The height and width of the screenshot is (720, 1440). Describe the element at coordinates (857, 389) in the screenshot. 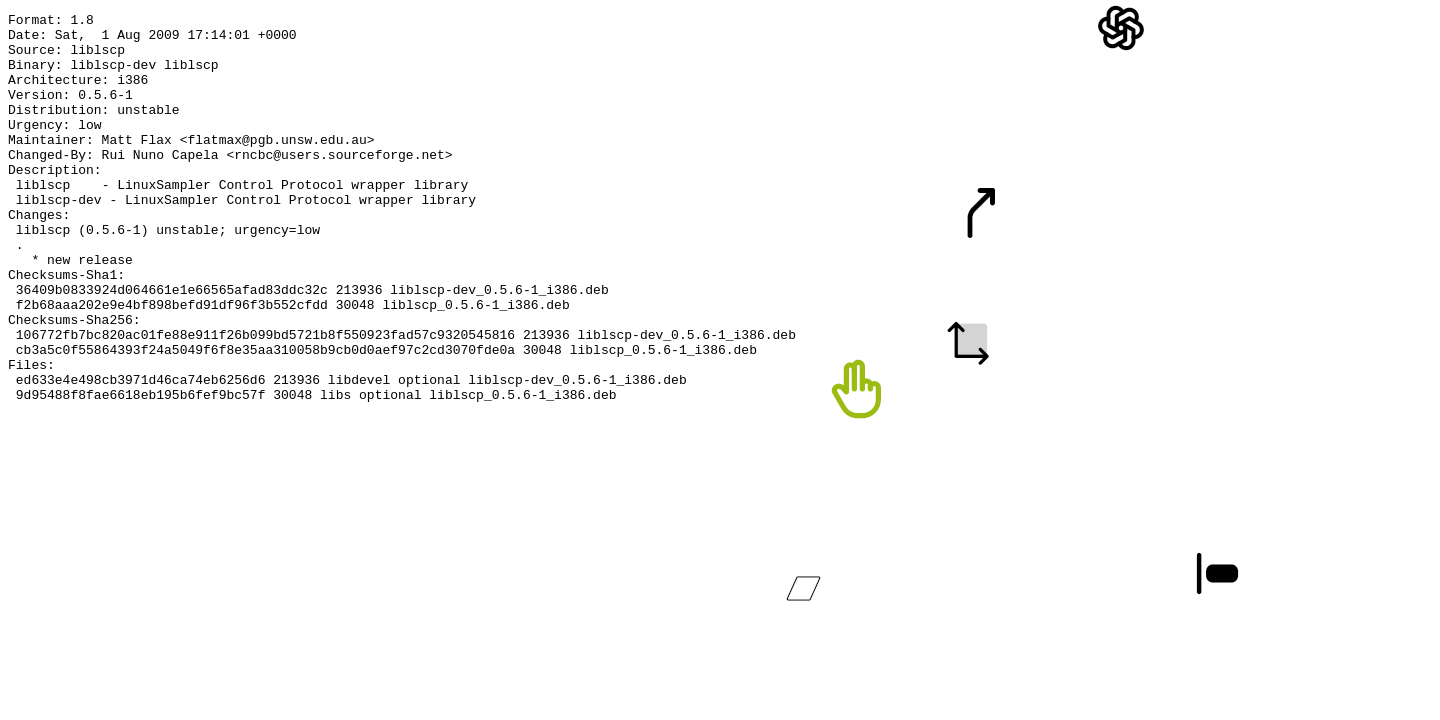

I see `two-finger gesture control` at that location.